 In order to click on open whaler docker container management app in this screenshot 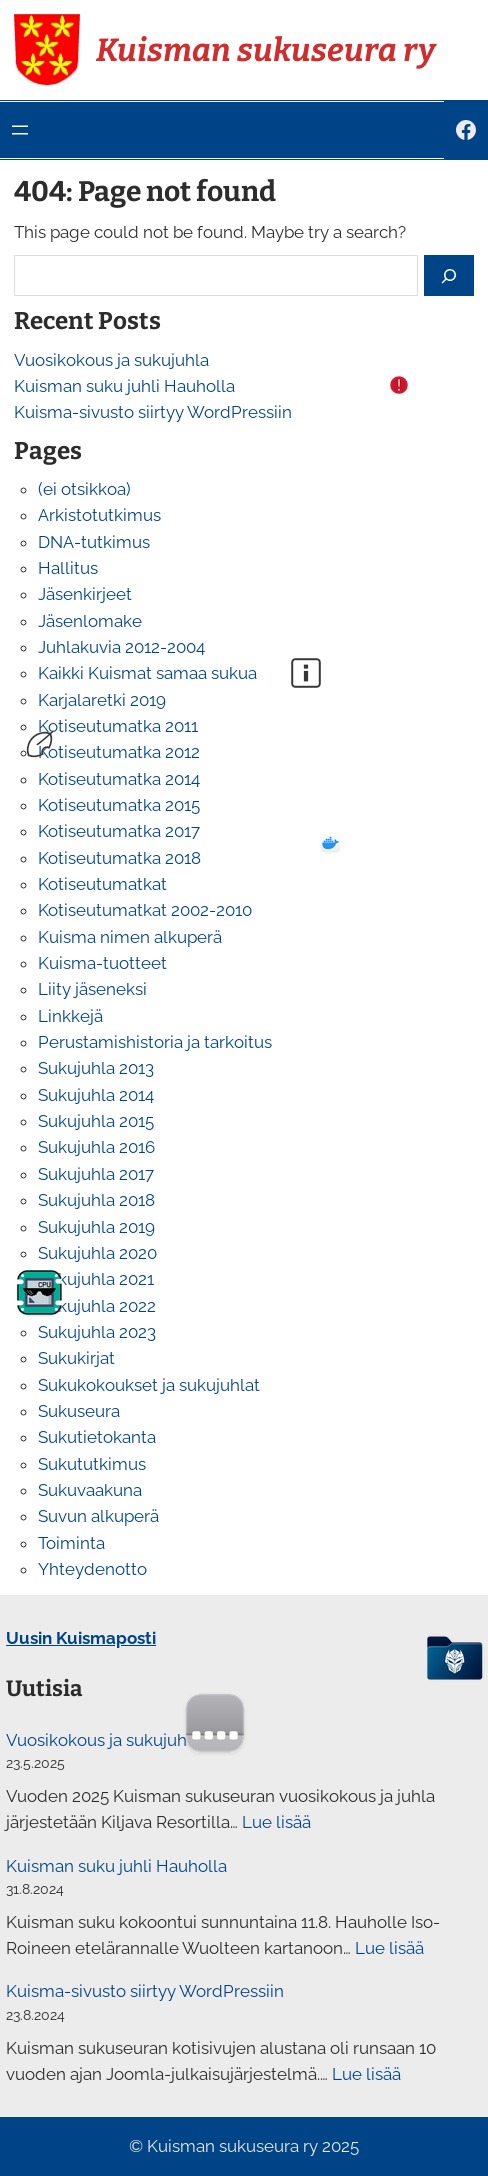, I will do `click(330, 842)`.